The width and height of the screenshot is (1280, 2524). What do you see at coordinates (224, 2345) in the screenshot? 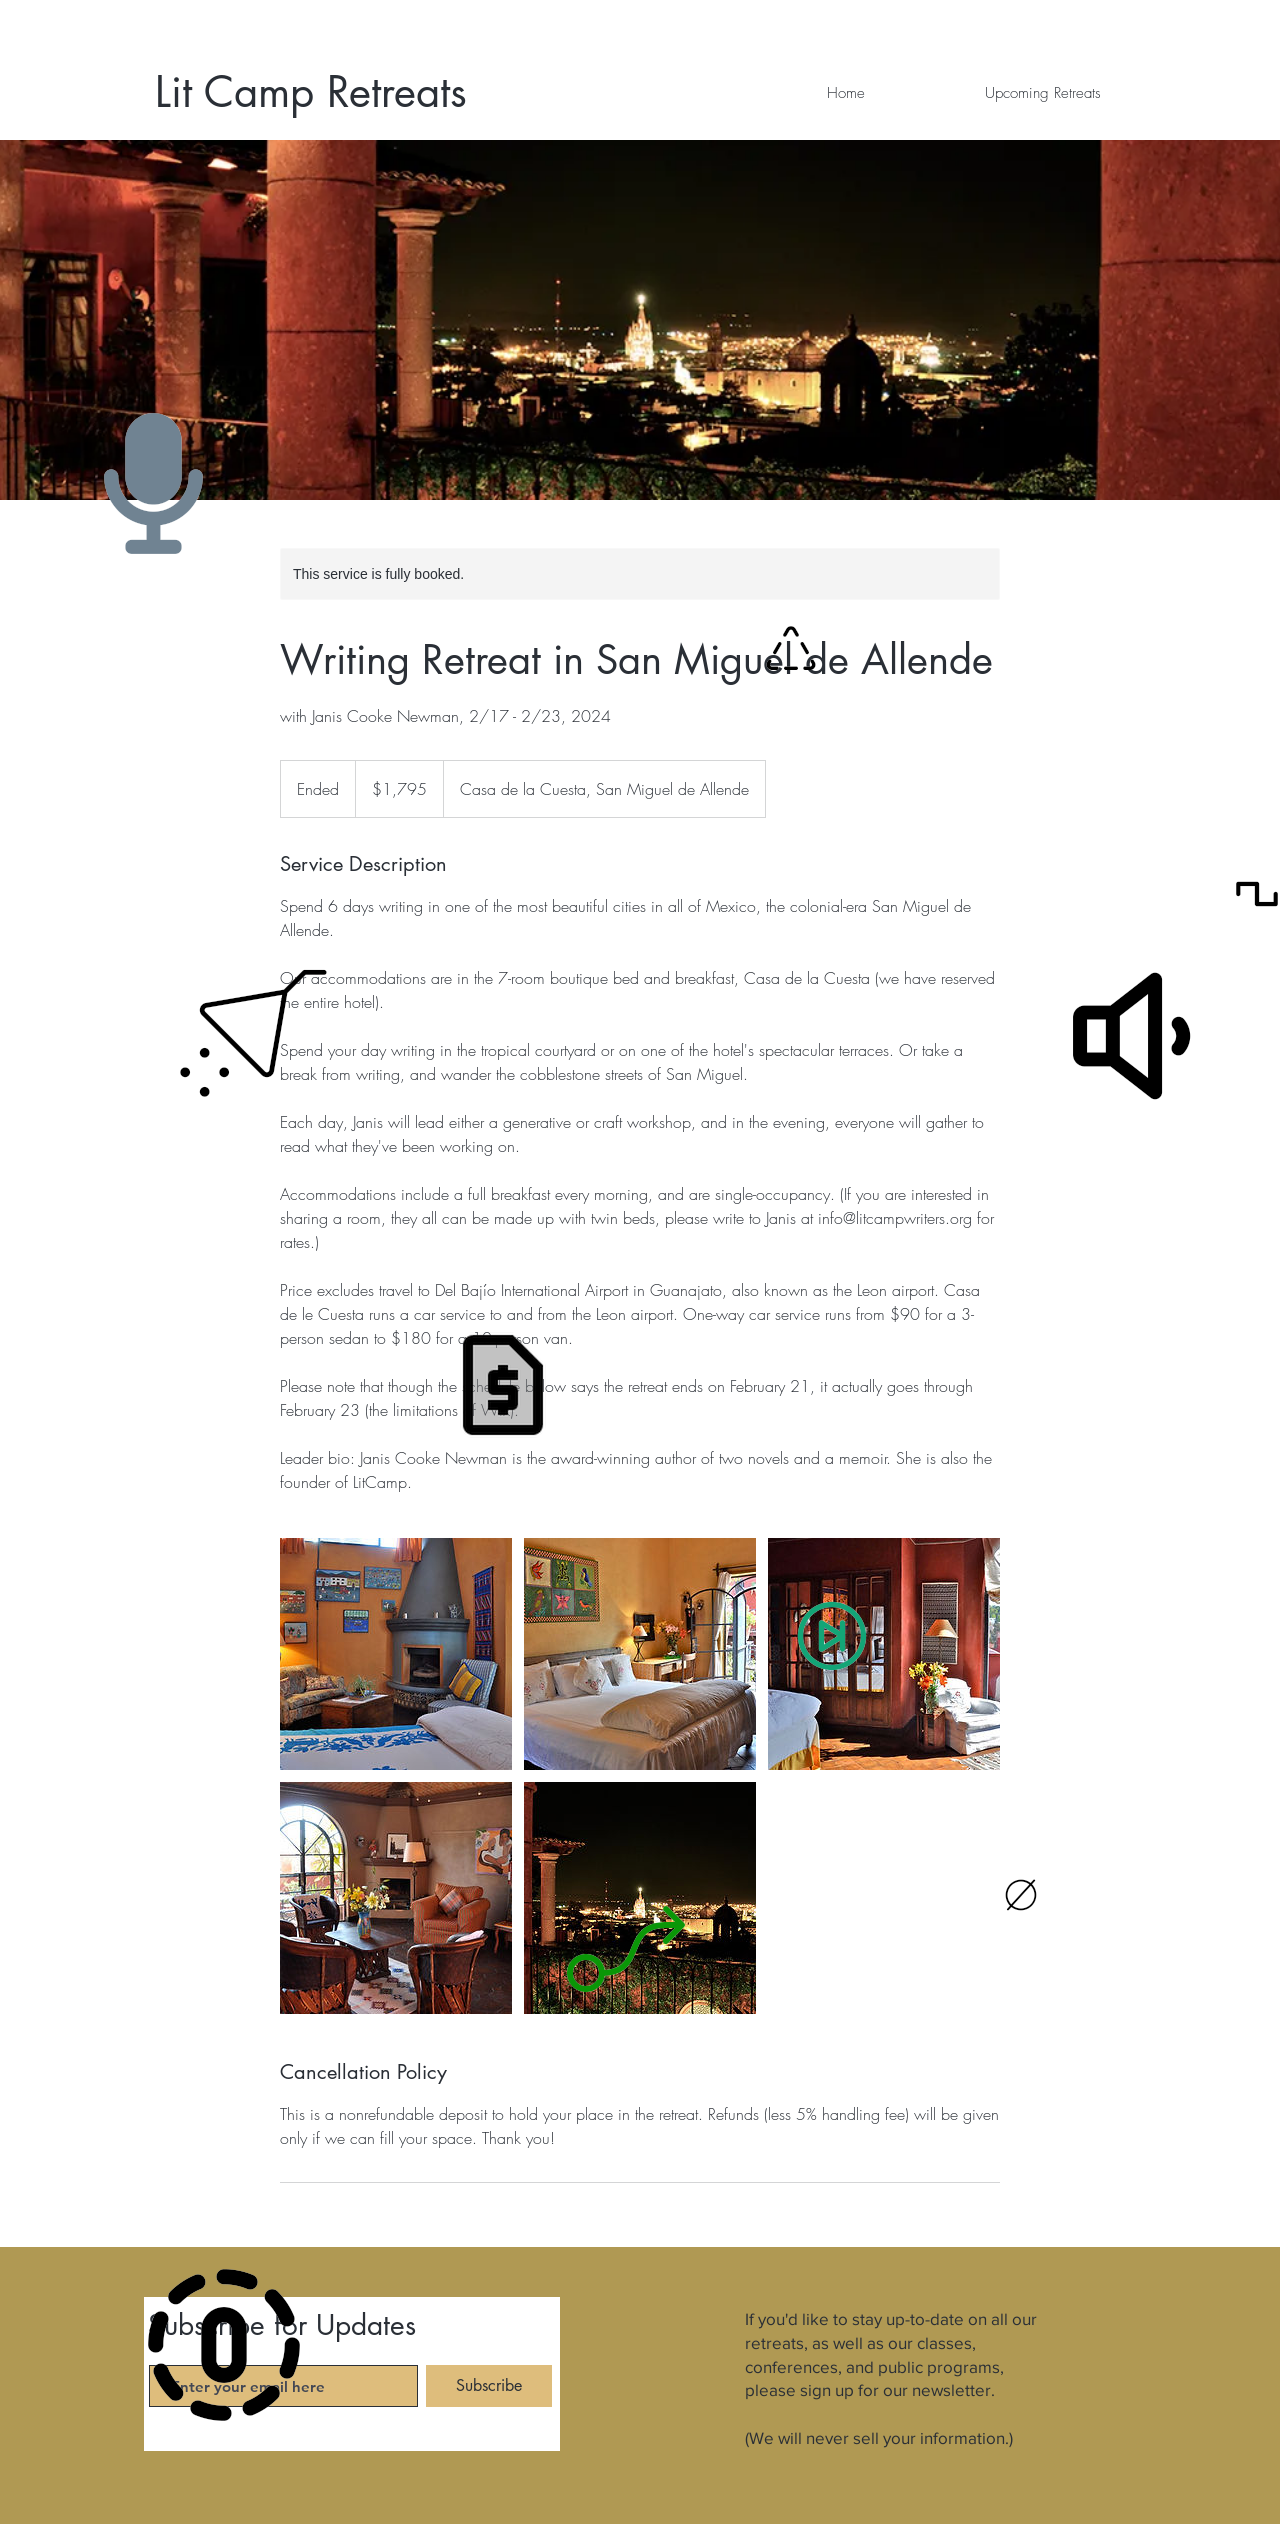
I see `indicates zero items or empty count` at bounding box center [224, 2345].